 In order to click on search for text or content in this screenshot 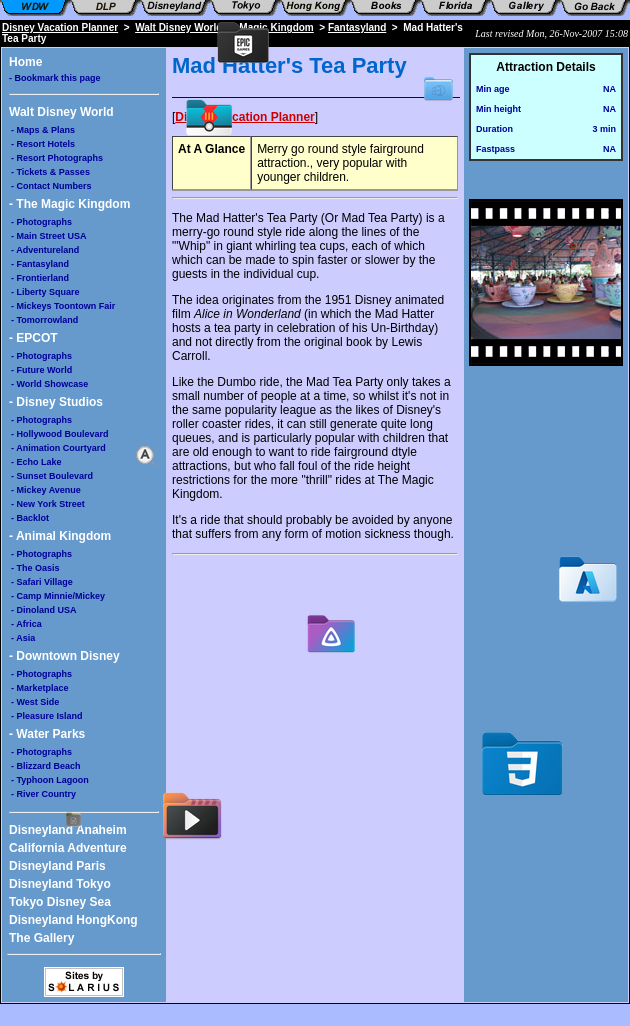, I will do `click(146, 456)`.